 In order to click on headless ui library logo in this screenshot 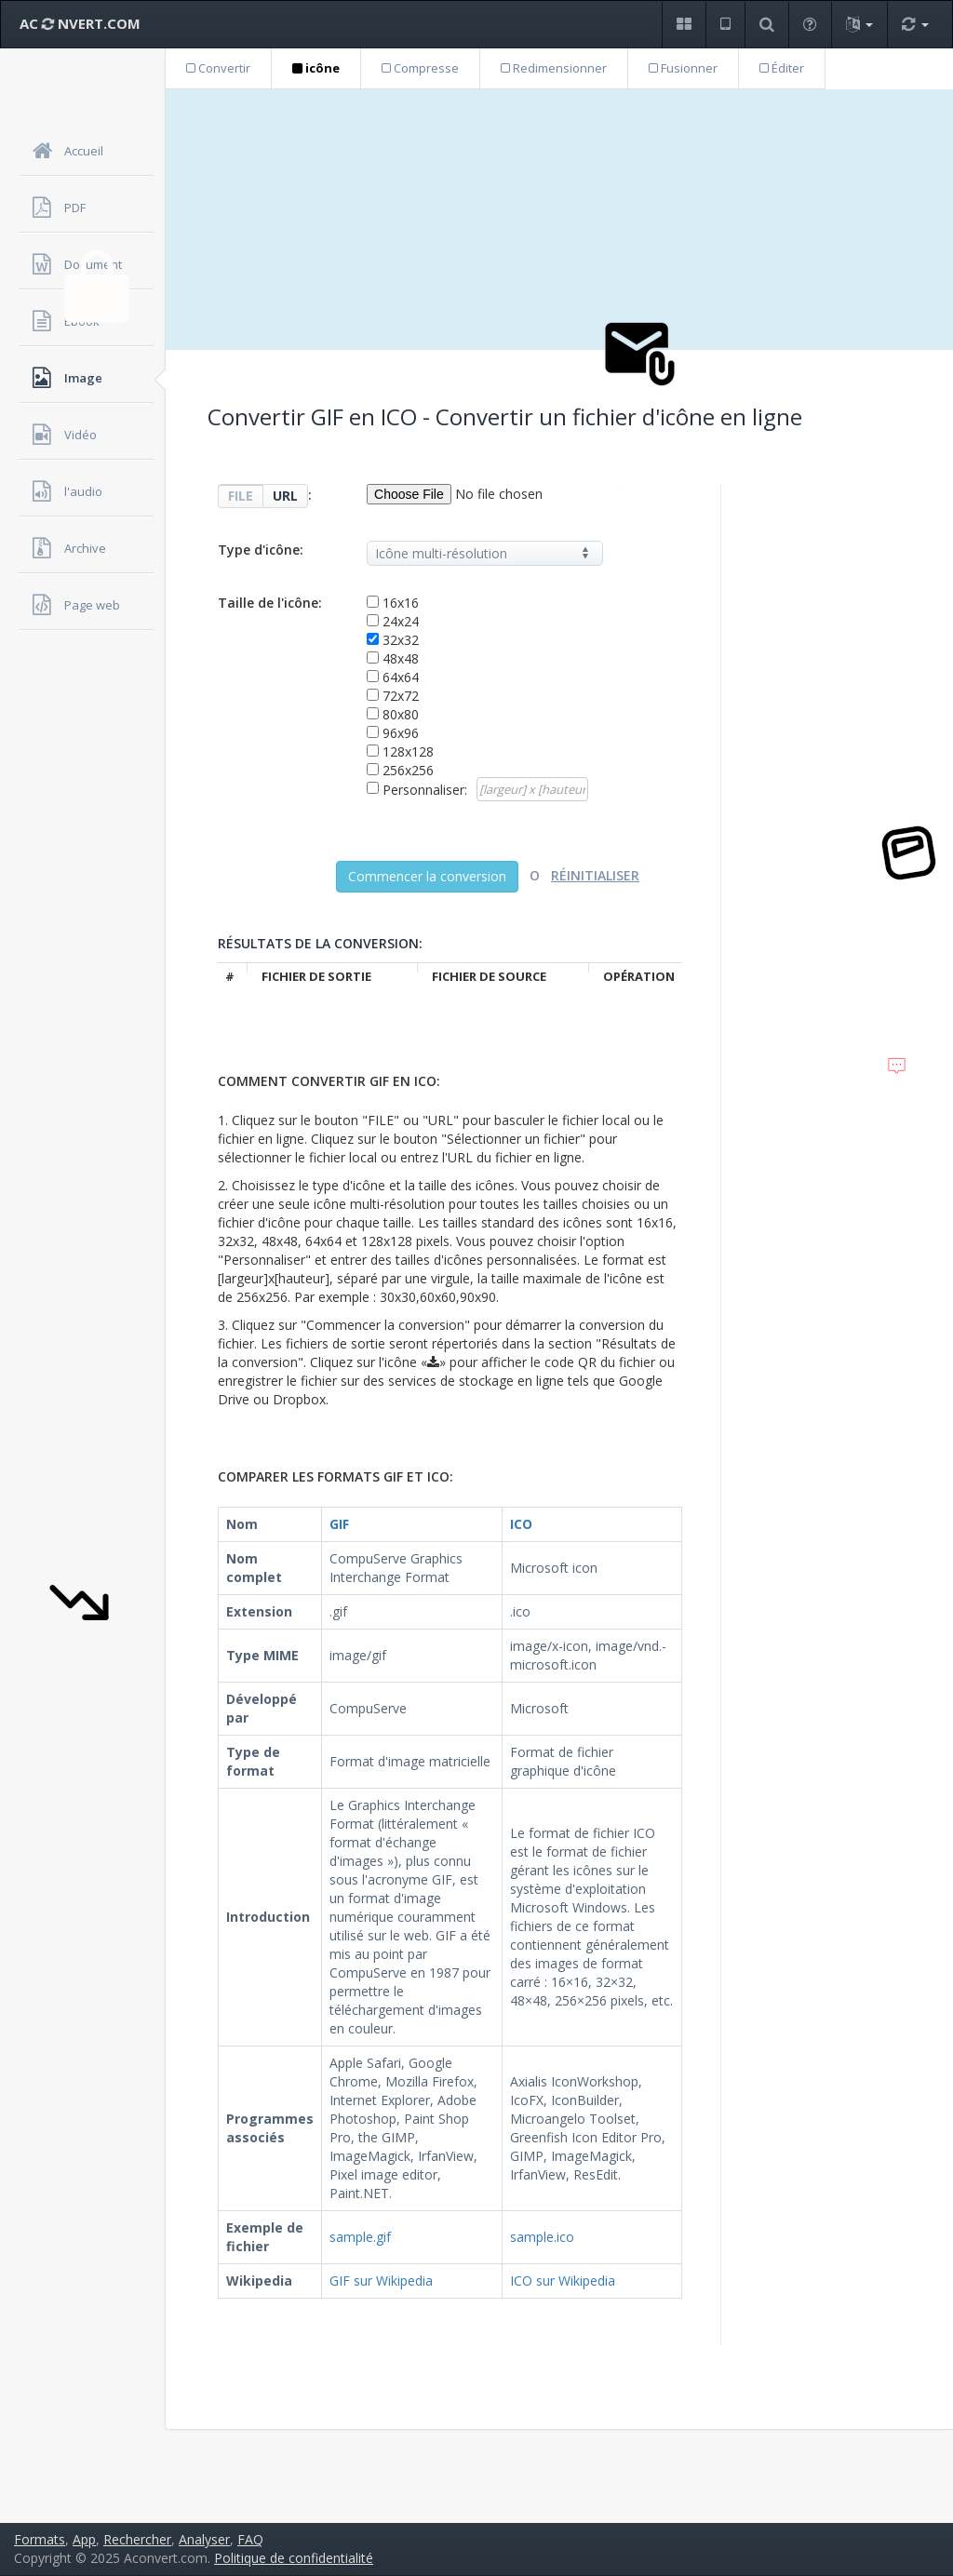, I will do `click(908, 852)`.